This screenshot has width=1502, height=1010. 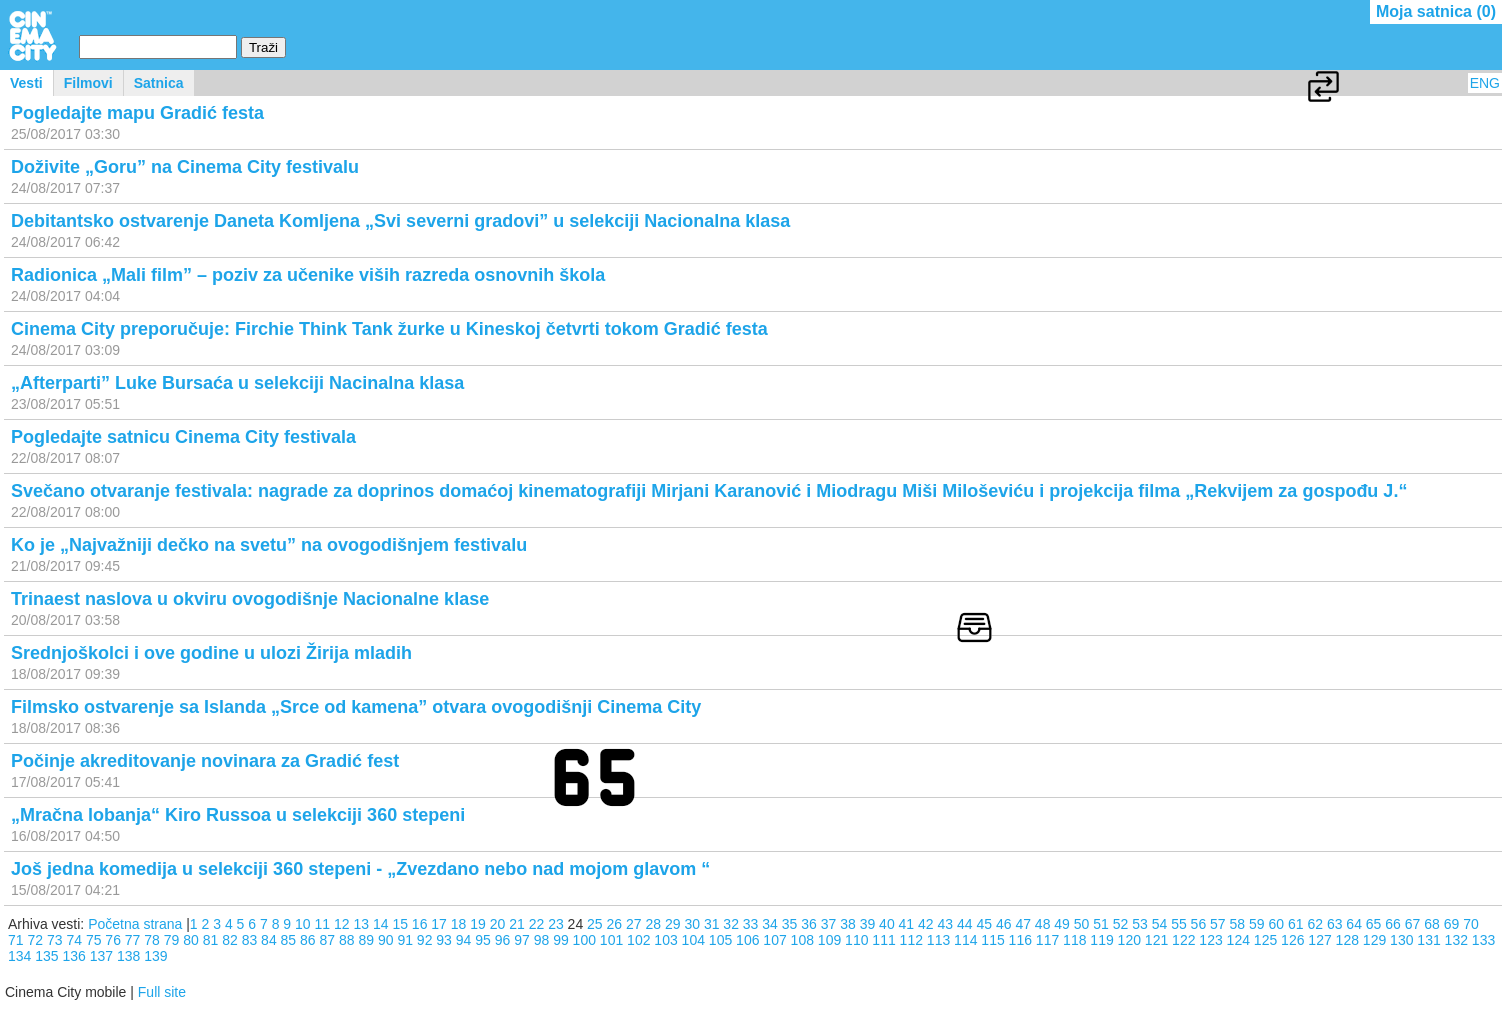 I want to click on swap or exchange items, so click(x=1323, y=86).